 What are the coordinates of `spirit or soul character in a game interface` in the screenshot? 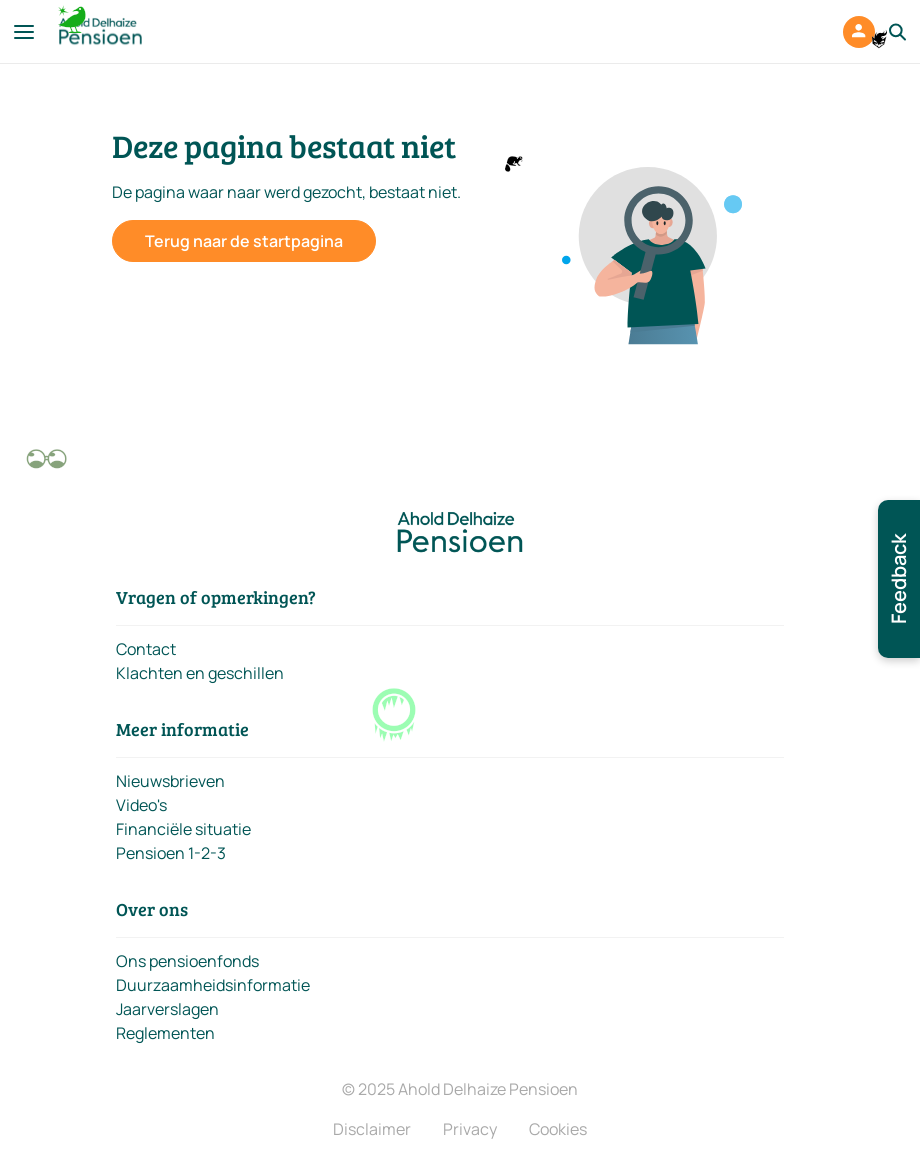 It's located at (879, 39).